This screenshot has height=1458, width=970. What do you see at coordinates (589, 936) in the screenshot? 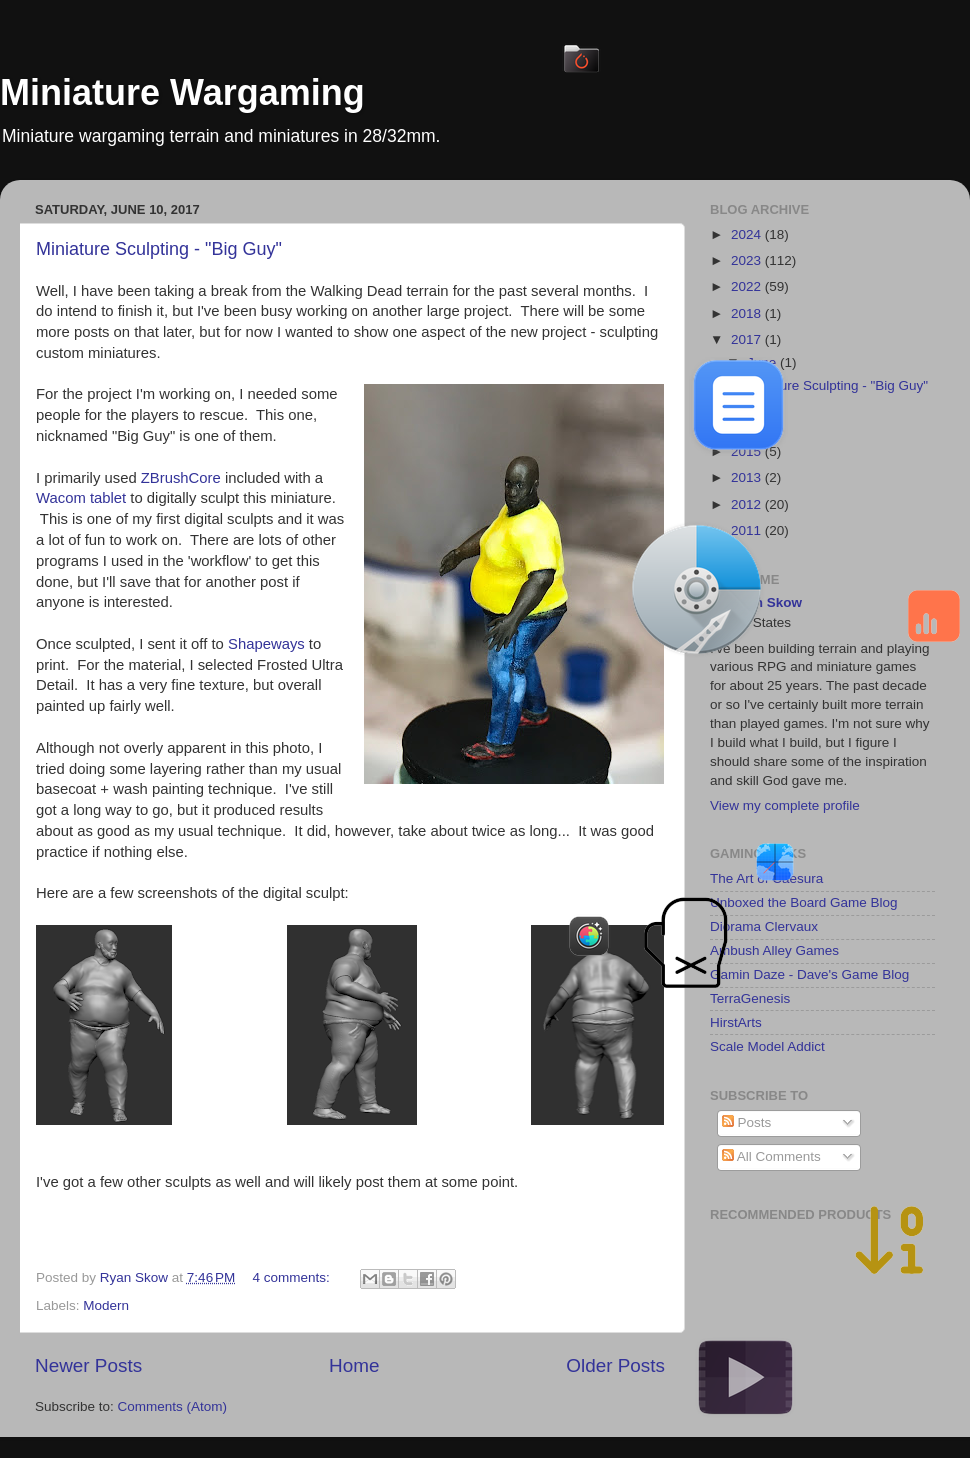
I see `open PhotoFlare image editing application` at bounding box center [589, 936].